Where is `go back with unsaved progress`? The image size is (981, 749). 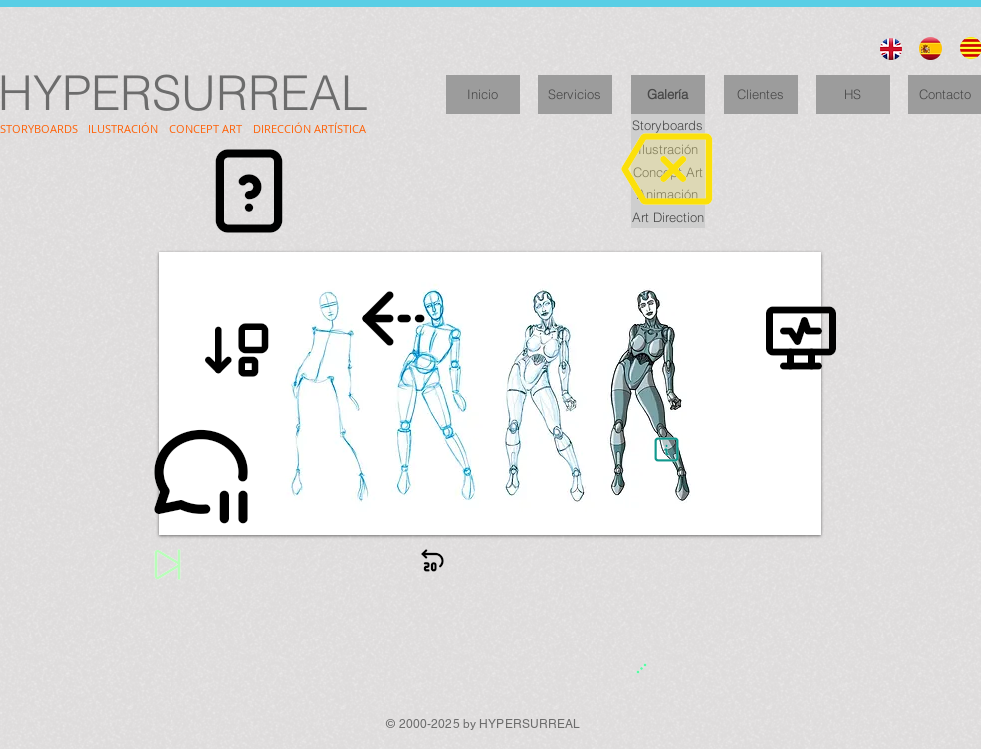
go back with unsaved progress is located at coordinates (393, 318).